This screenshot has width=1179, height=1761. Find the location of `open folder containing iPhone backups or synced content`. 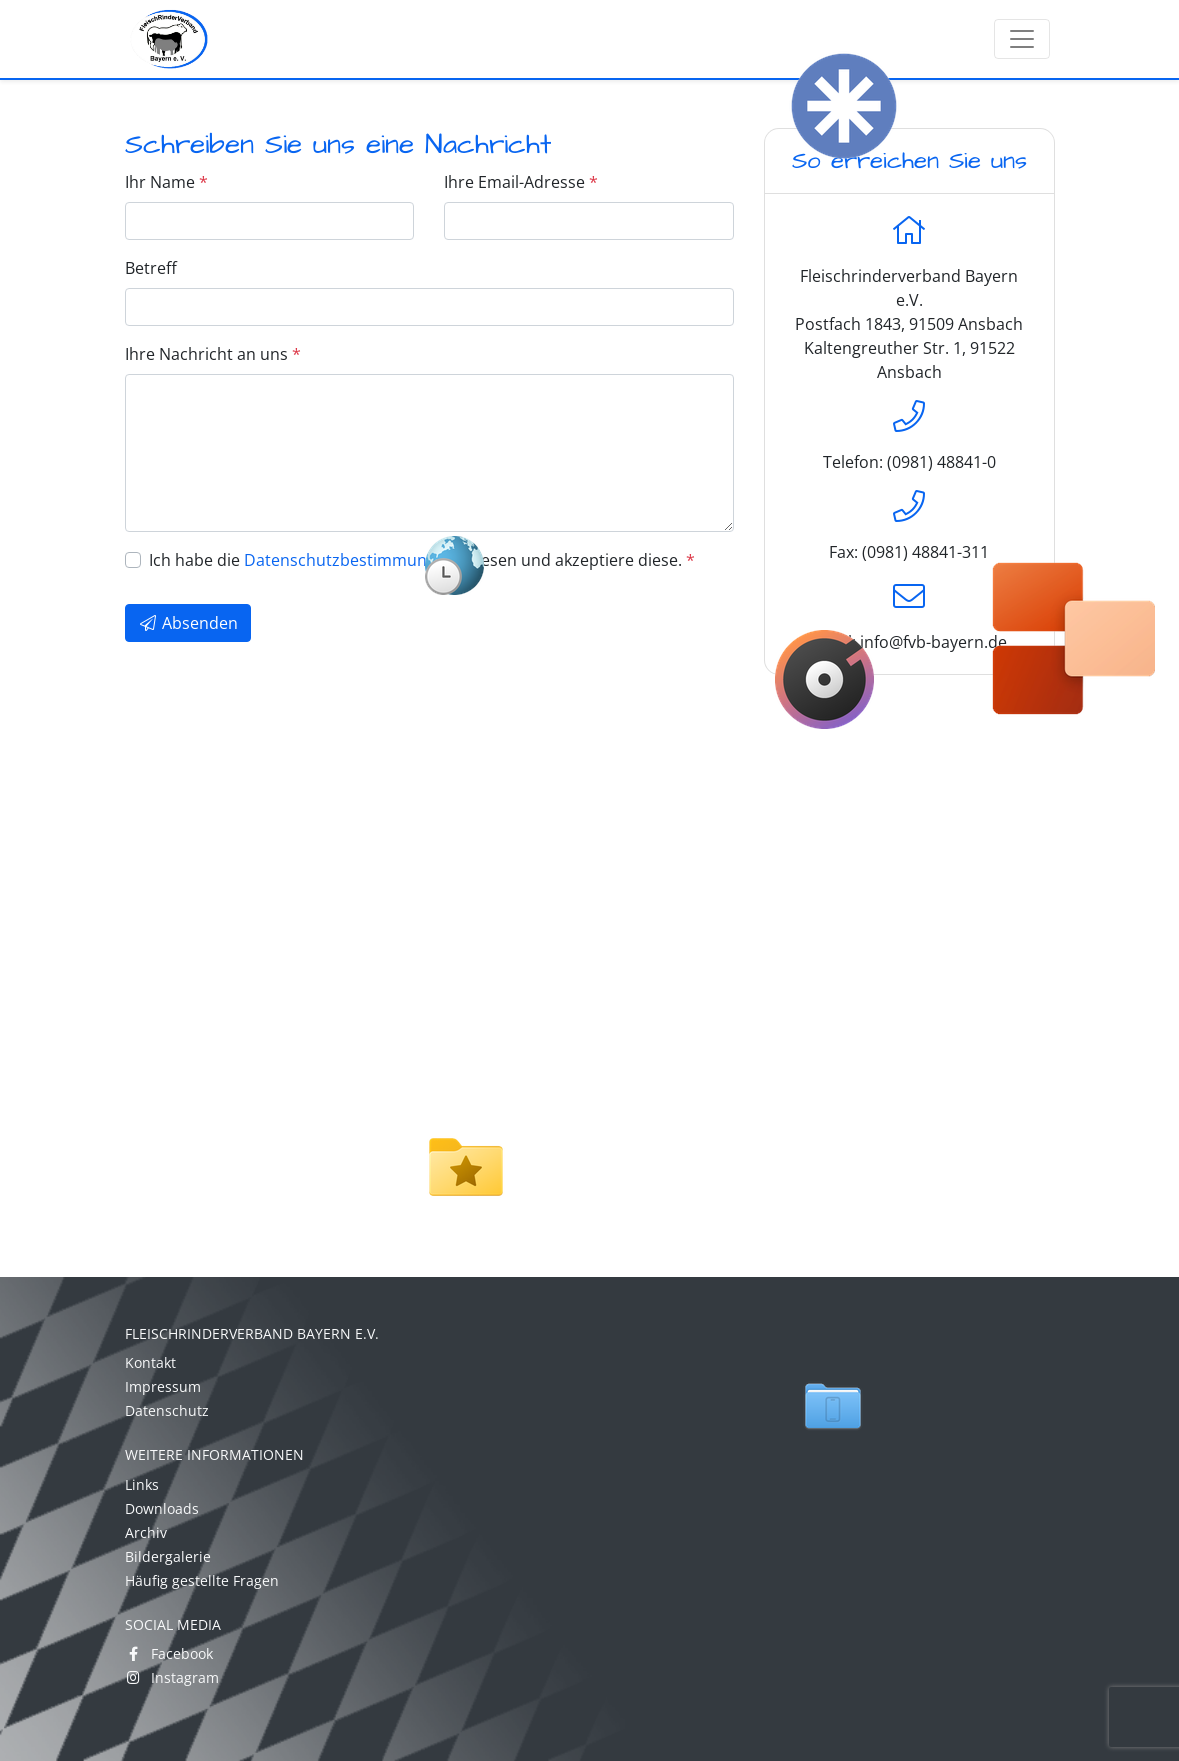

open folder containing iPhone backups or synced content is located at coordinates (833, 1406).